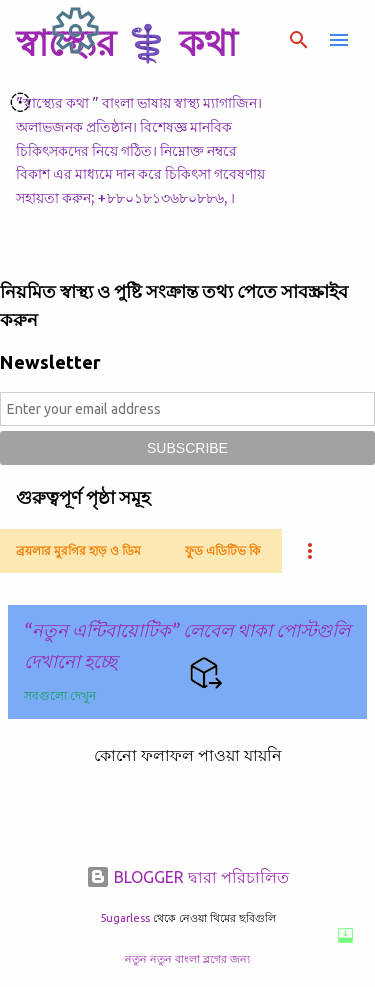 The width and height of the screenshot is (375, 987). Describe the element at coordinates (204, 673) in the screenshot. I see `method with return value in code editor` at that location.